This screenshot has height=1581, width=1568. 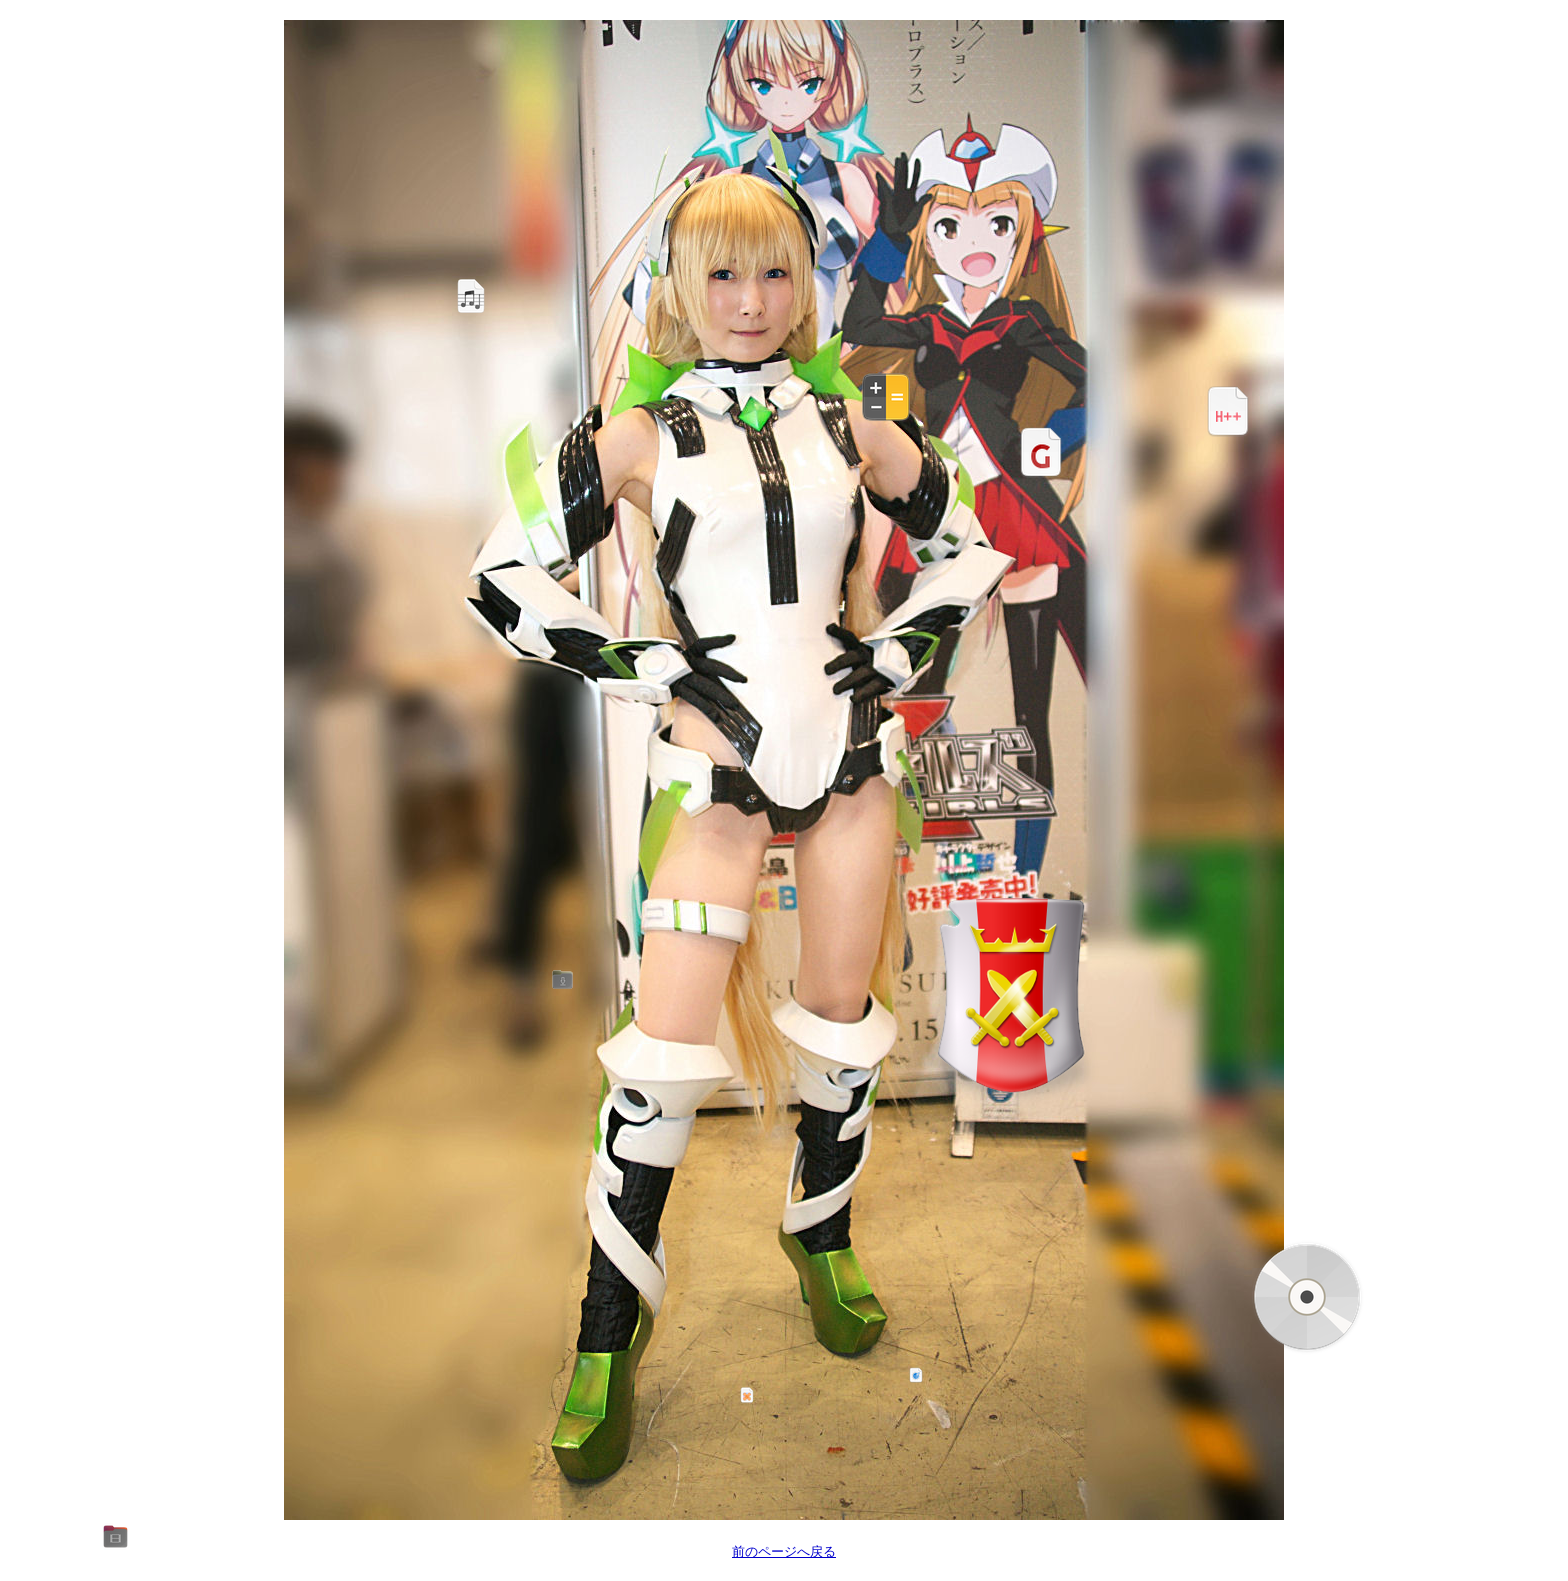 I want to click on access CD/DVD drive contents, so click(x=1307, y=1297).